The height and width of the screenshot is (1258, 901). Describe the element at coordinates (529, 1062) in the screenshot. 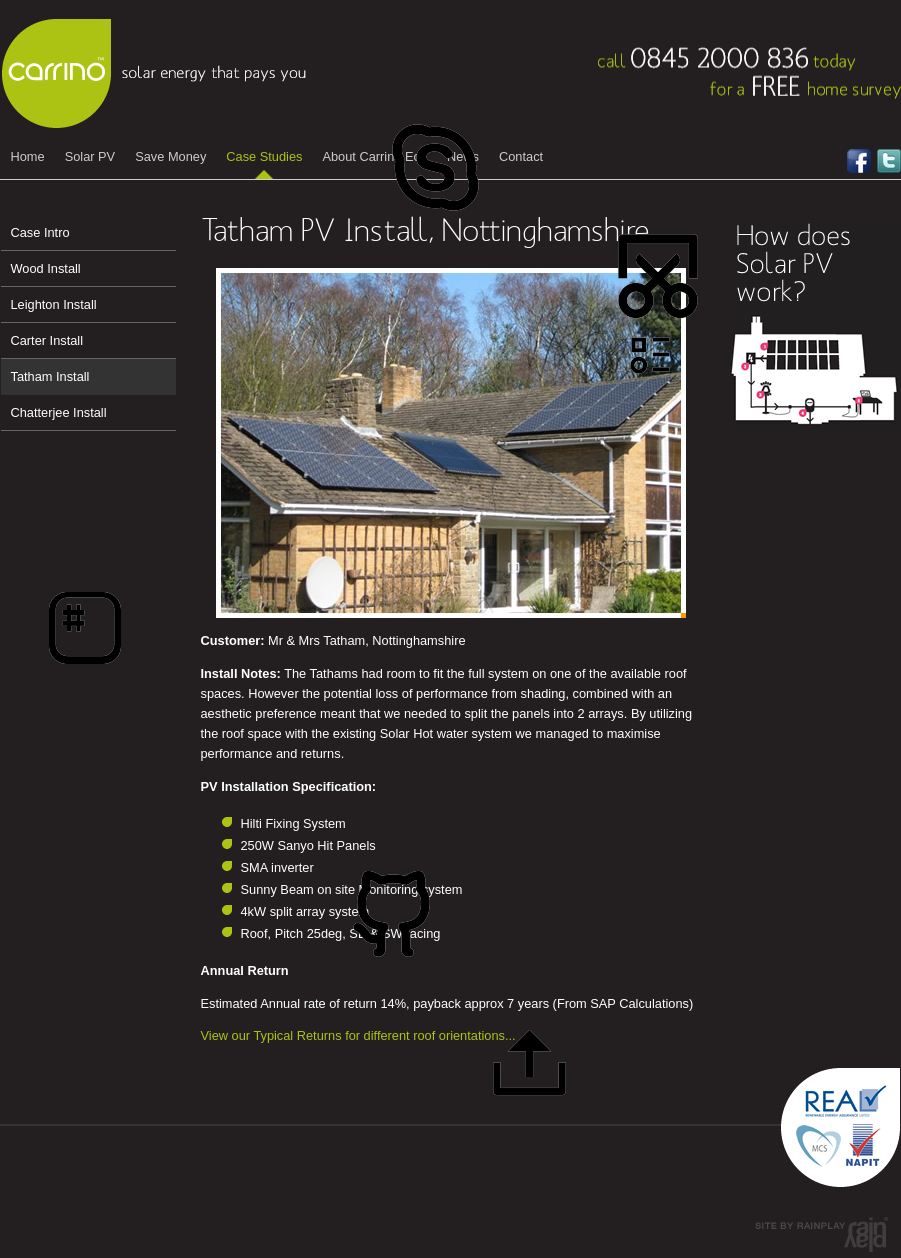

I see `upload a file or document` at that location.